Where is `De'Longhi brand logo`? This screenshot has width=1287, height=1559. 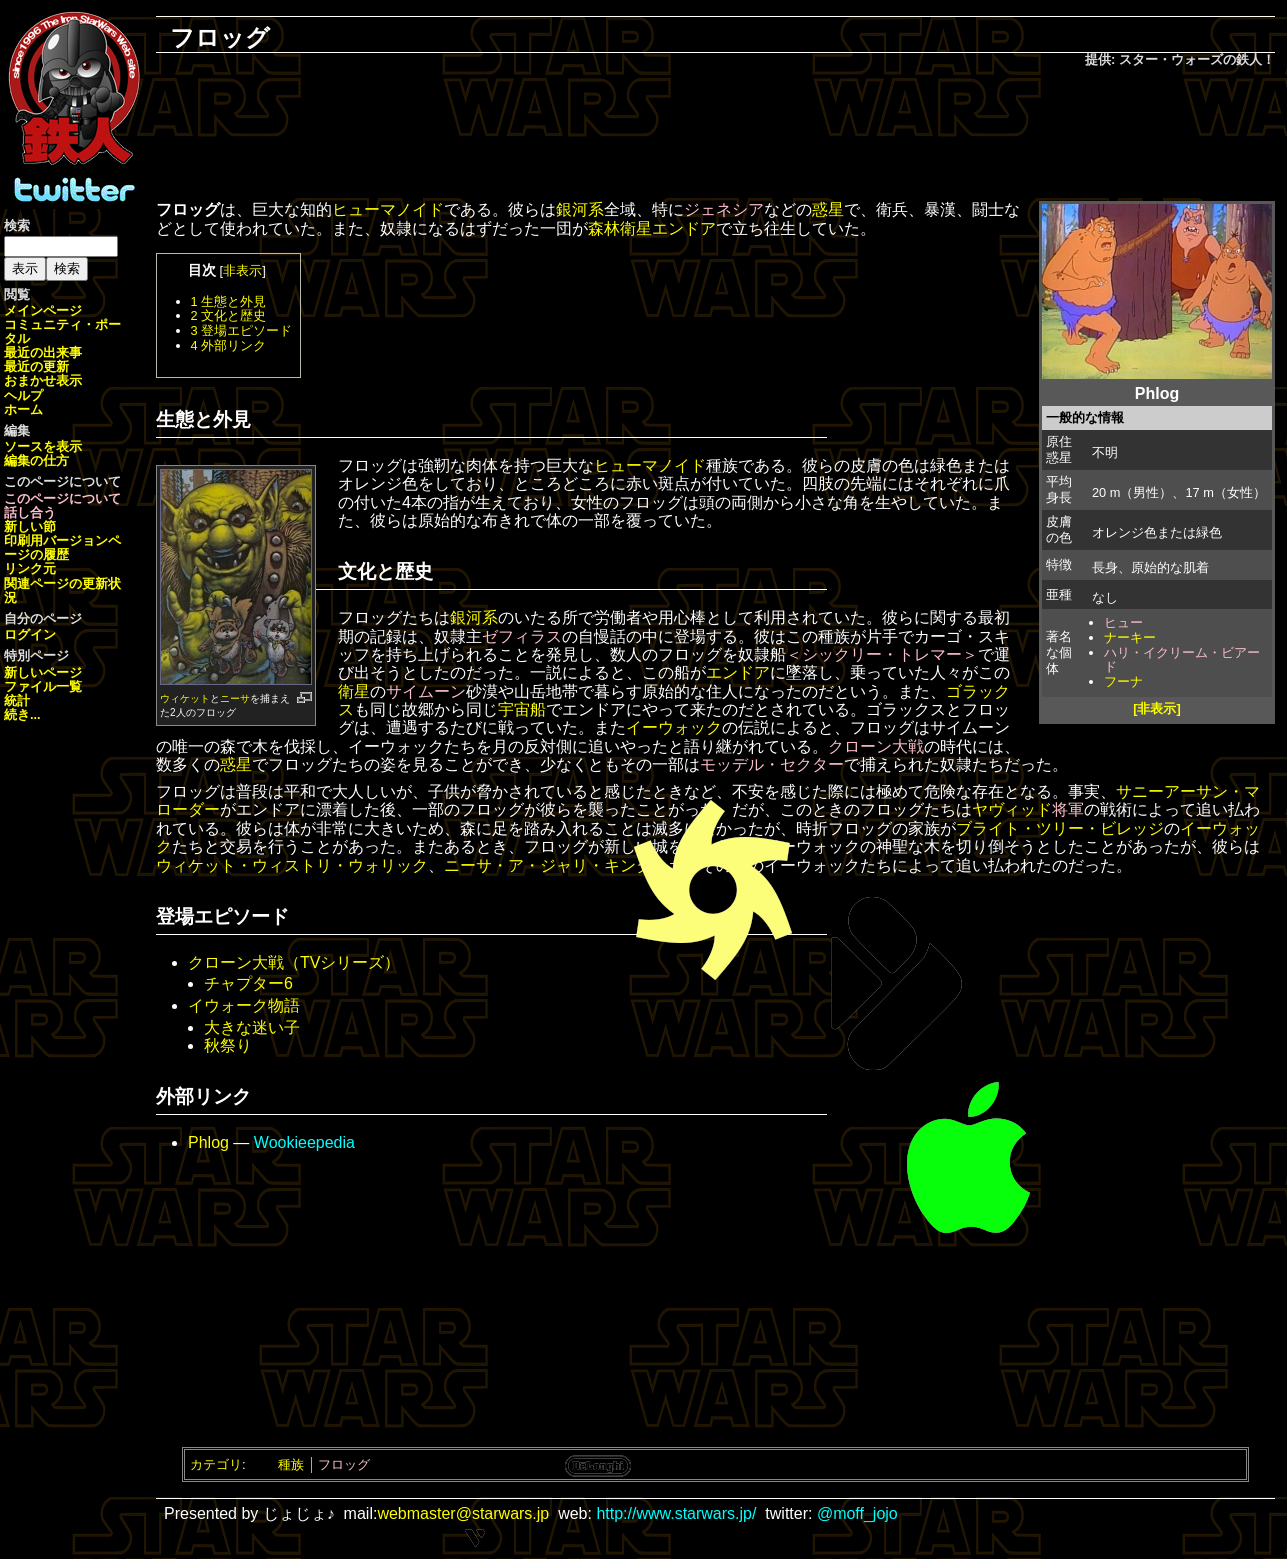
De'Longhi brand logo is located at coordinates (598, 1466).